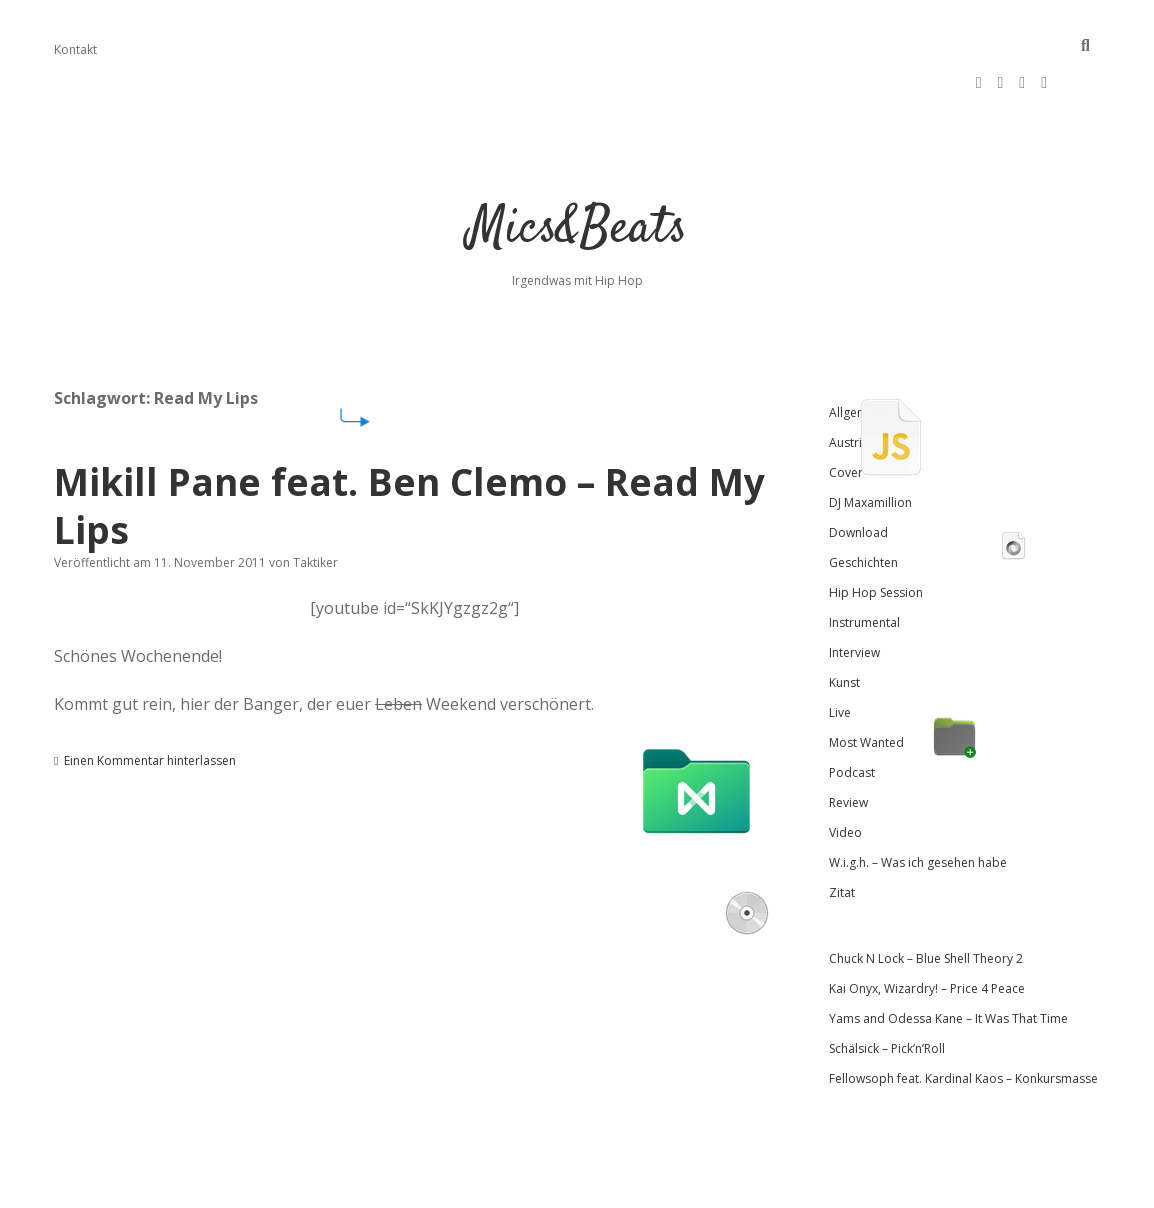 The height and width of the screenshot is (1208, 1154). What do you see at coordinates (355, 415) in the screenshot?
I see `forward this email to another recipient` at bounding box center [355, 415].